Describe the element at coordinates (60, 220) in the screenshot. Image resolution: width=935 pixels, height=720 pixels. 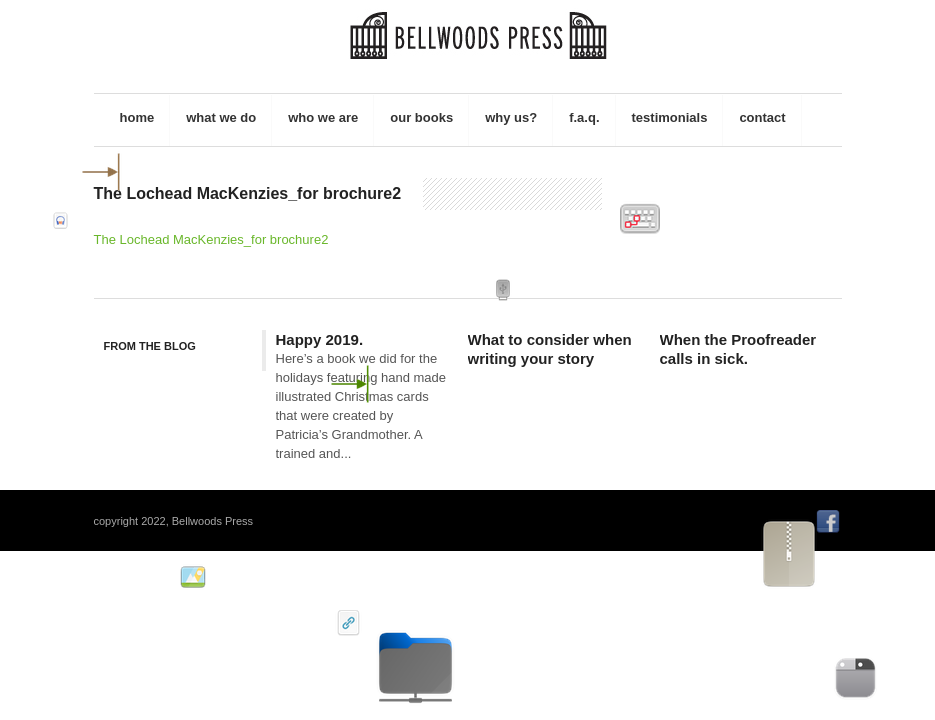
I see `audacity audio project file` at that location.